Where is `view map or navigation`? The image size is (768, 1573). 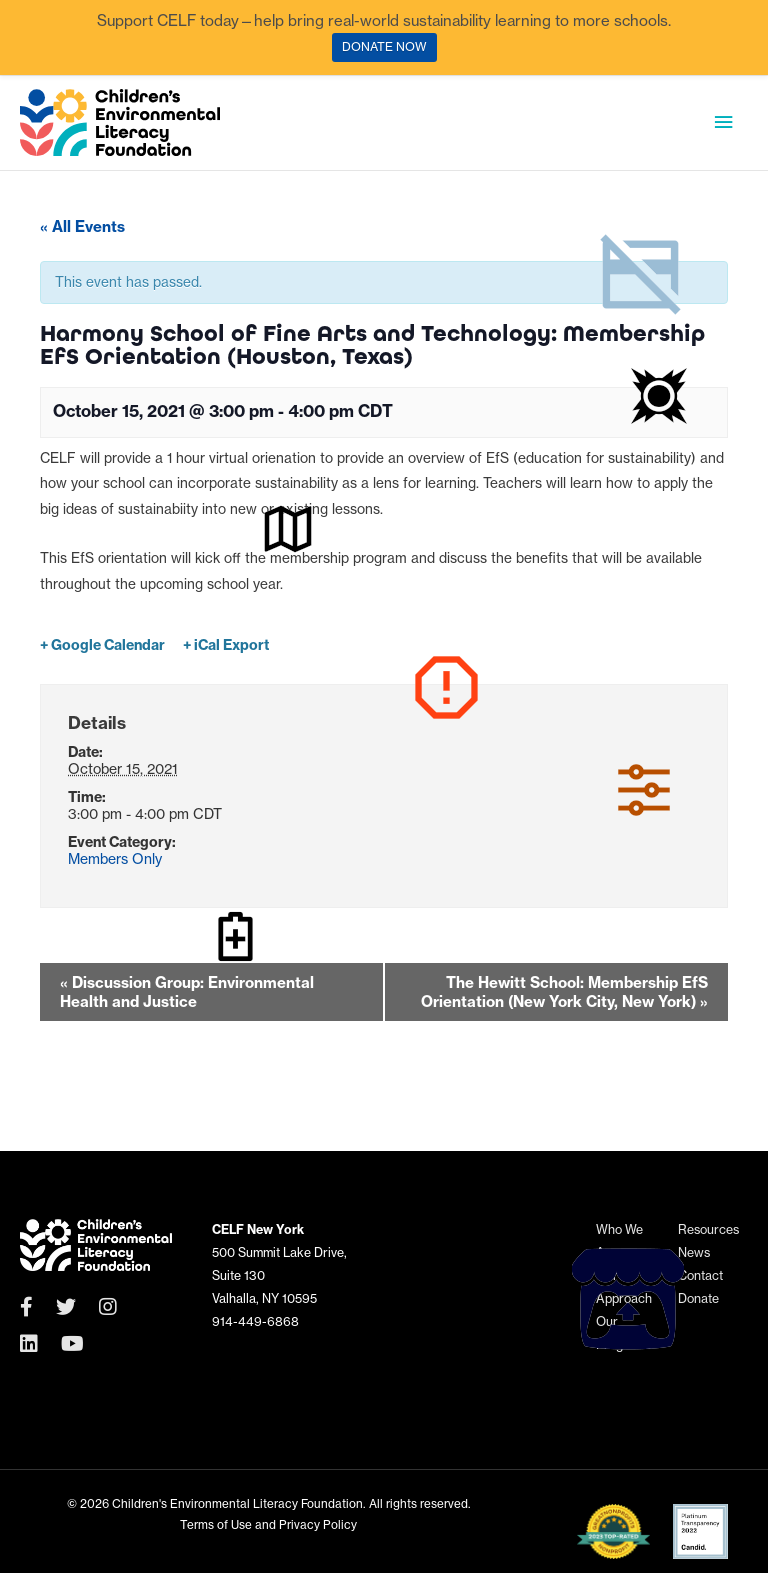 view map or navigation is located at coordinates (288, 529).